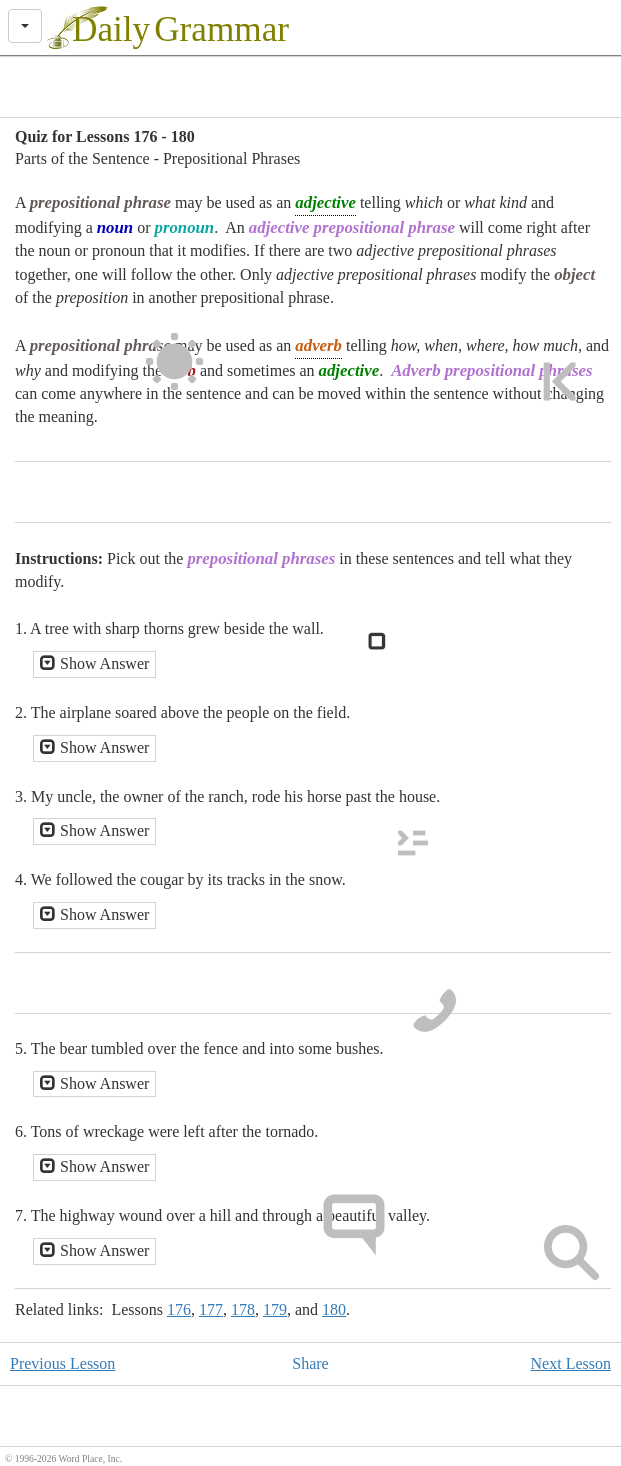  I want to click on increase text indentation, so click(413, 843).